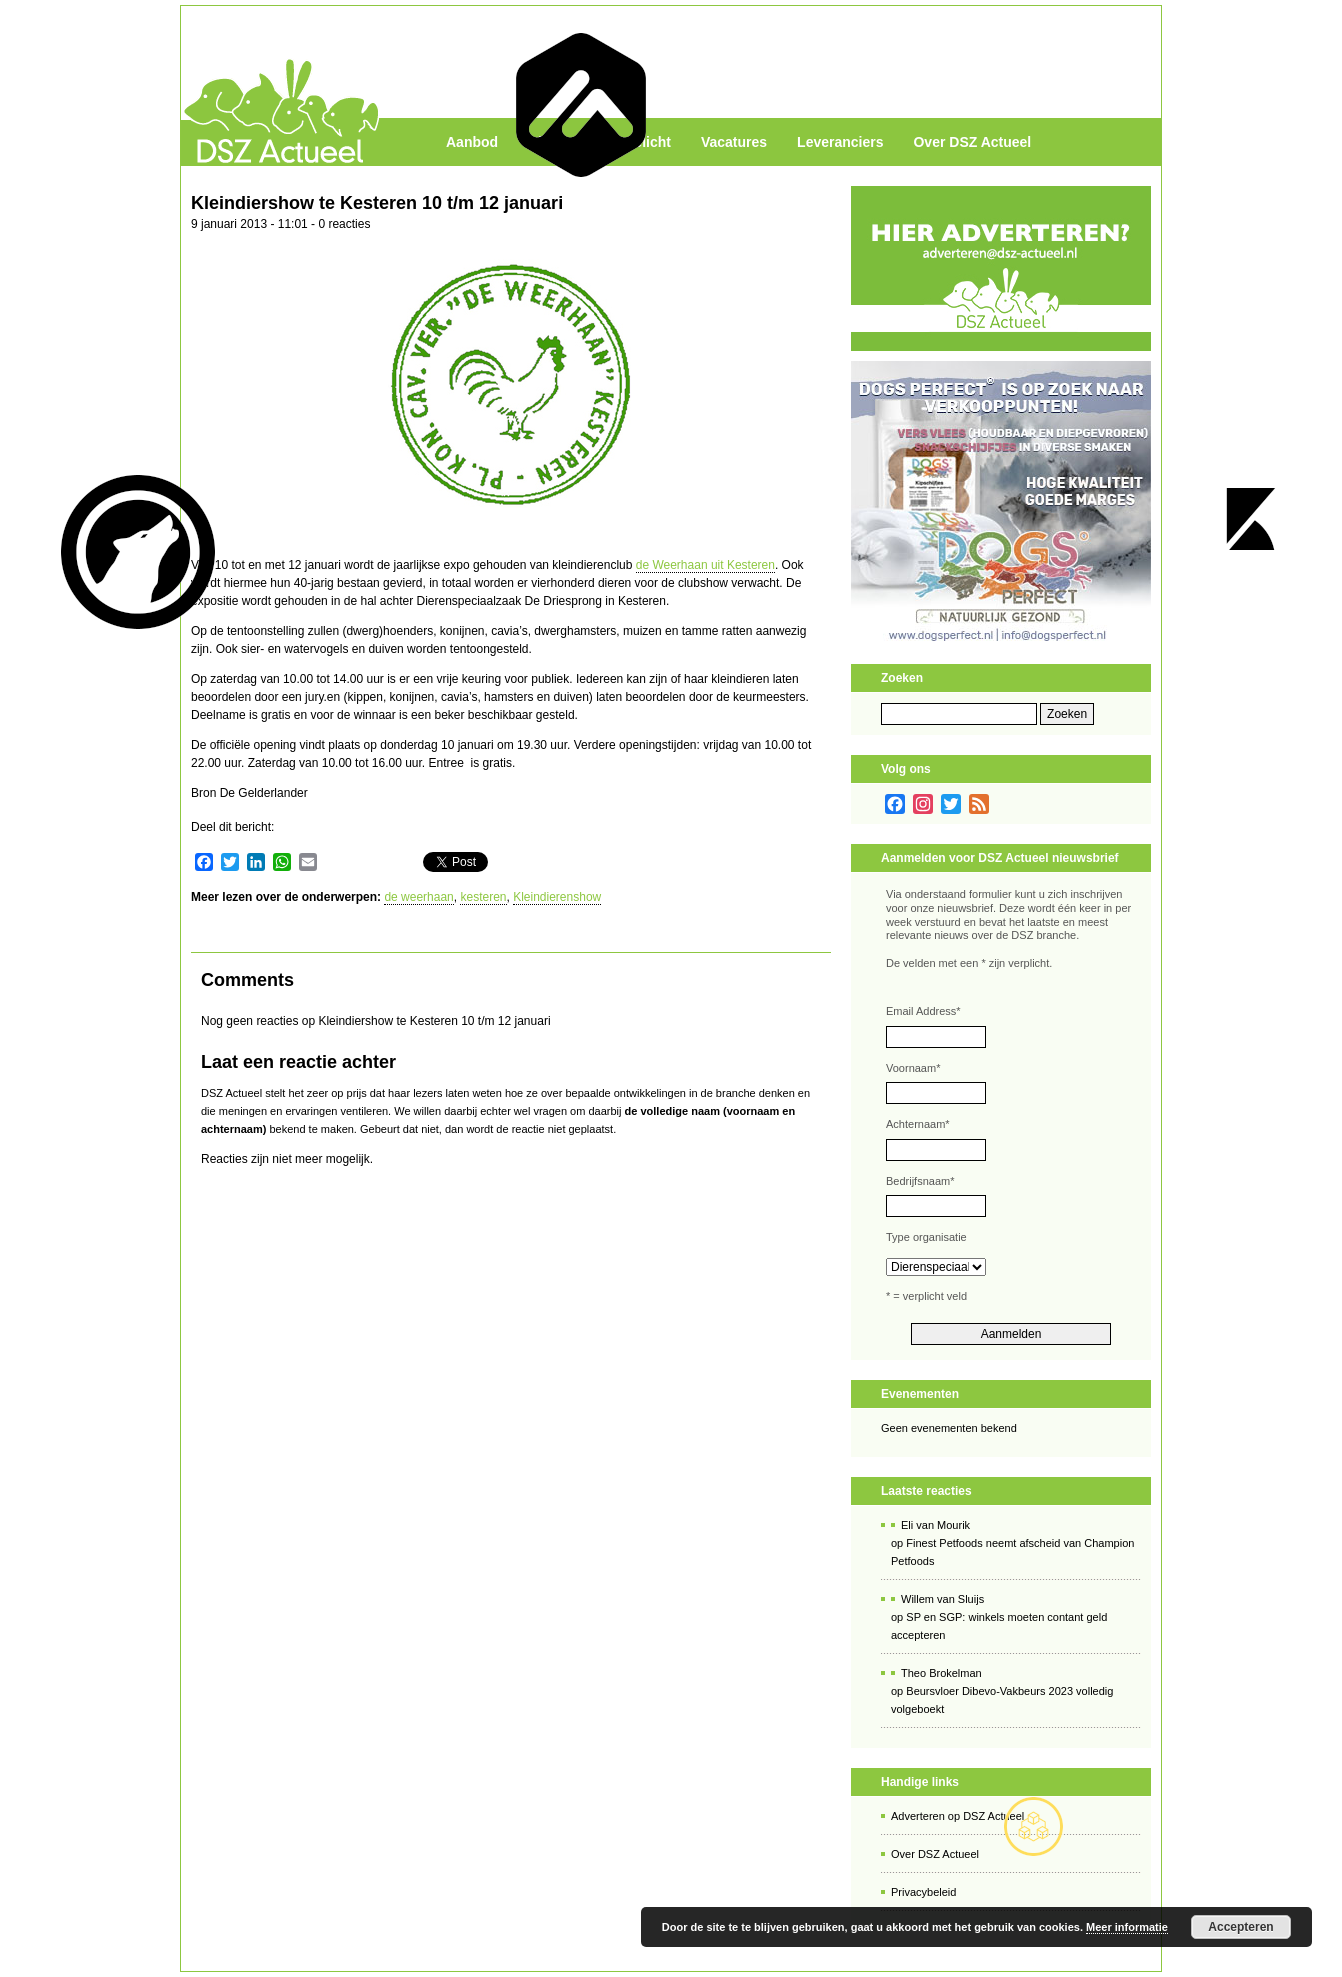 This screenshot has height=1977, width=1342. I want to click on open librewolf browser, so click(138, 552).